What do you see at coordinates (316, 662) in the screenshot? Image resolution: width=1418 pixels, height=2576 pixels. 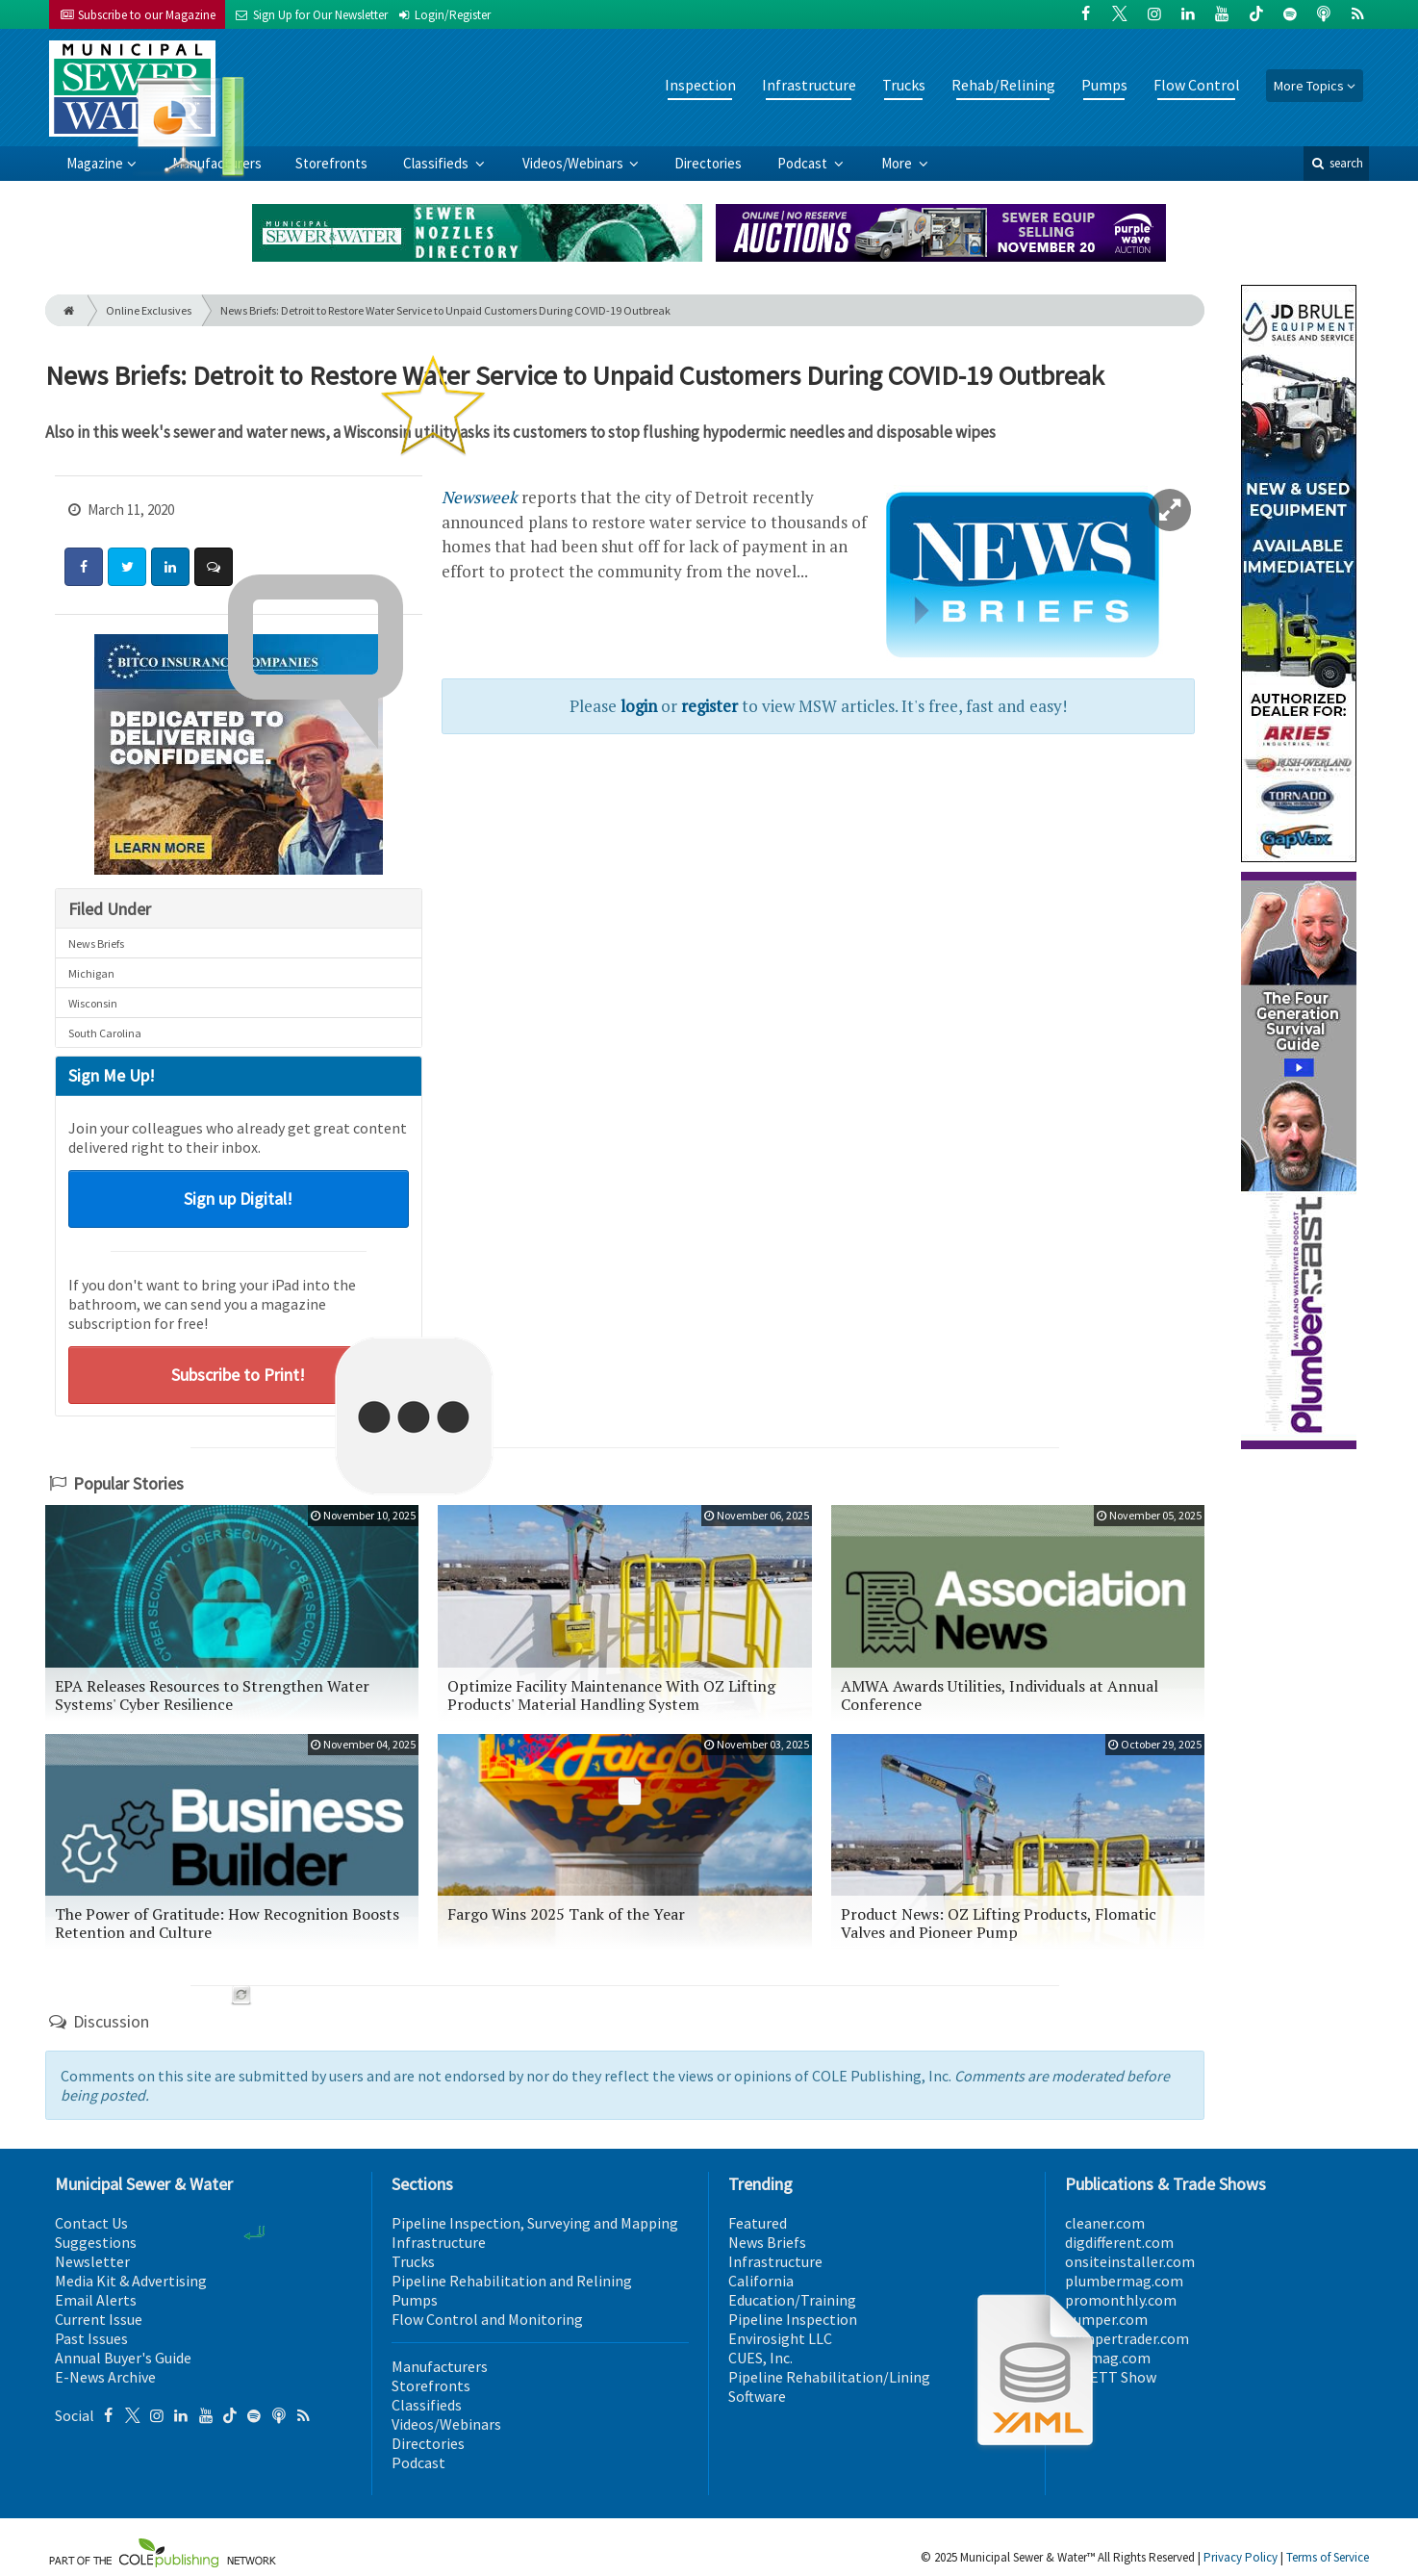 I see `set your status to invisible or offline` at bounding box center [316, 662].